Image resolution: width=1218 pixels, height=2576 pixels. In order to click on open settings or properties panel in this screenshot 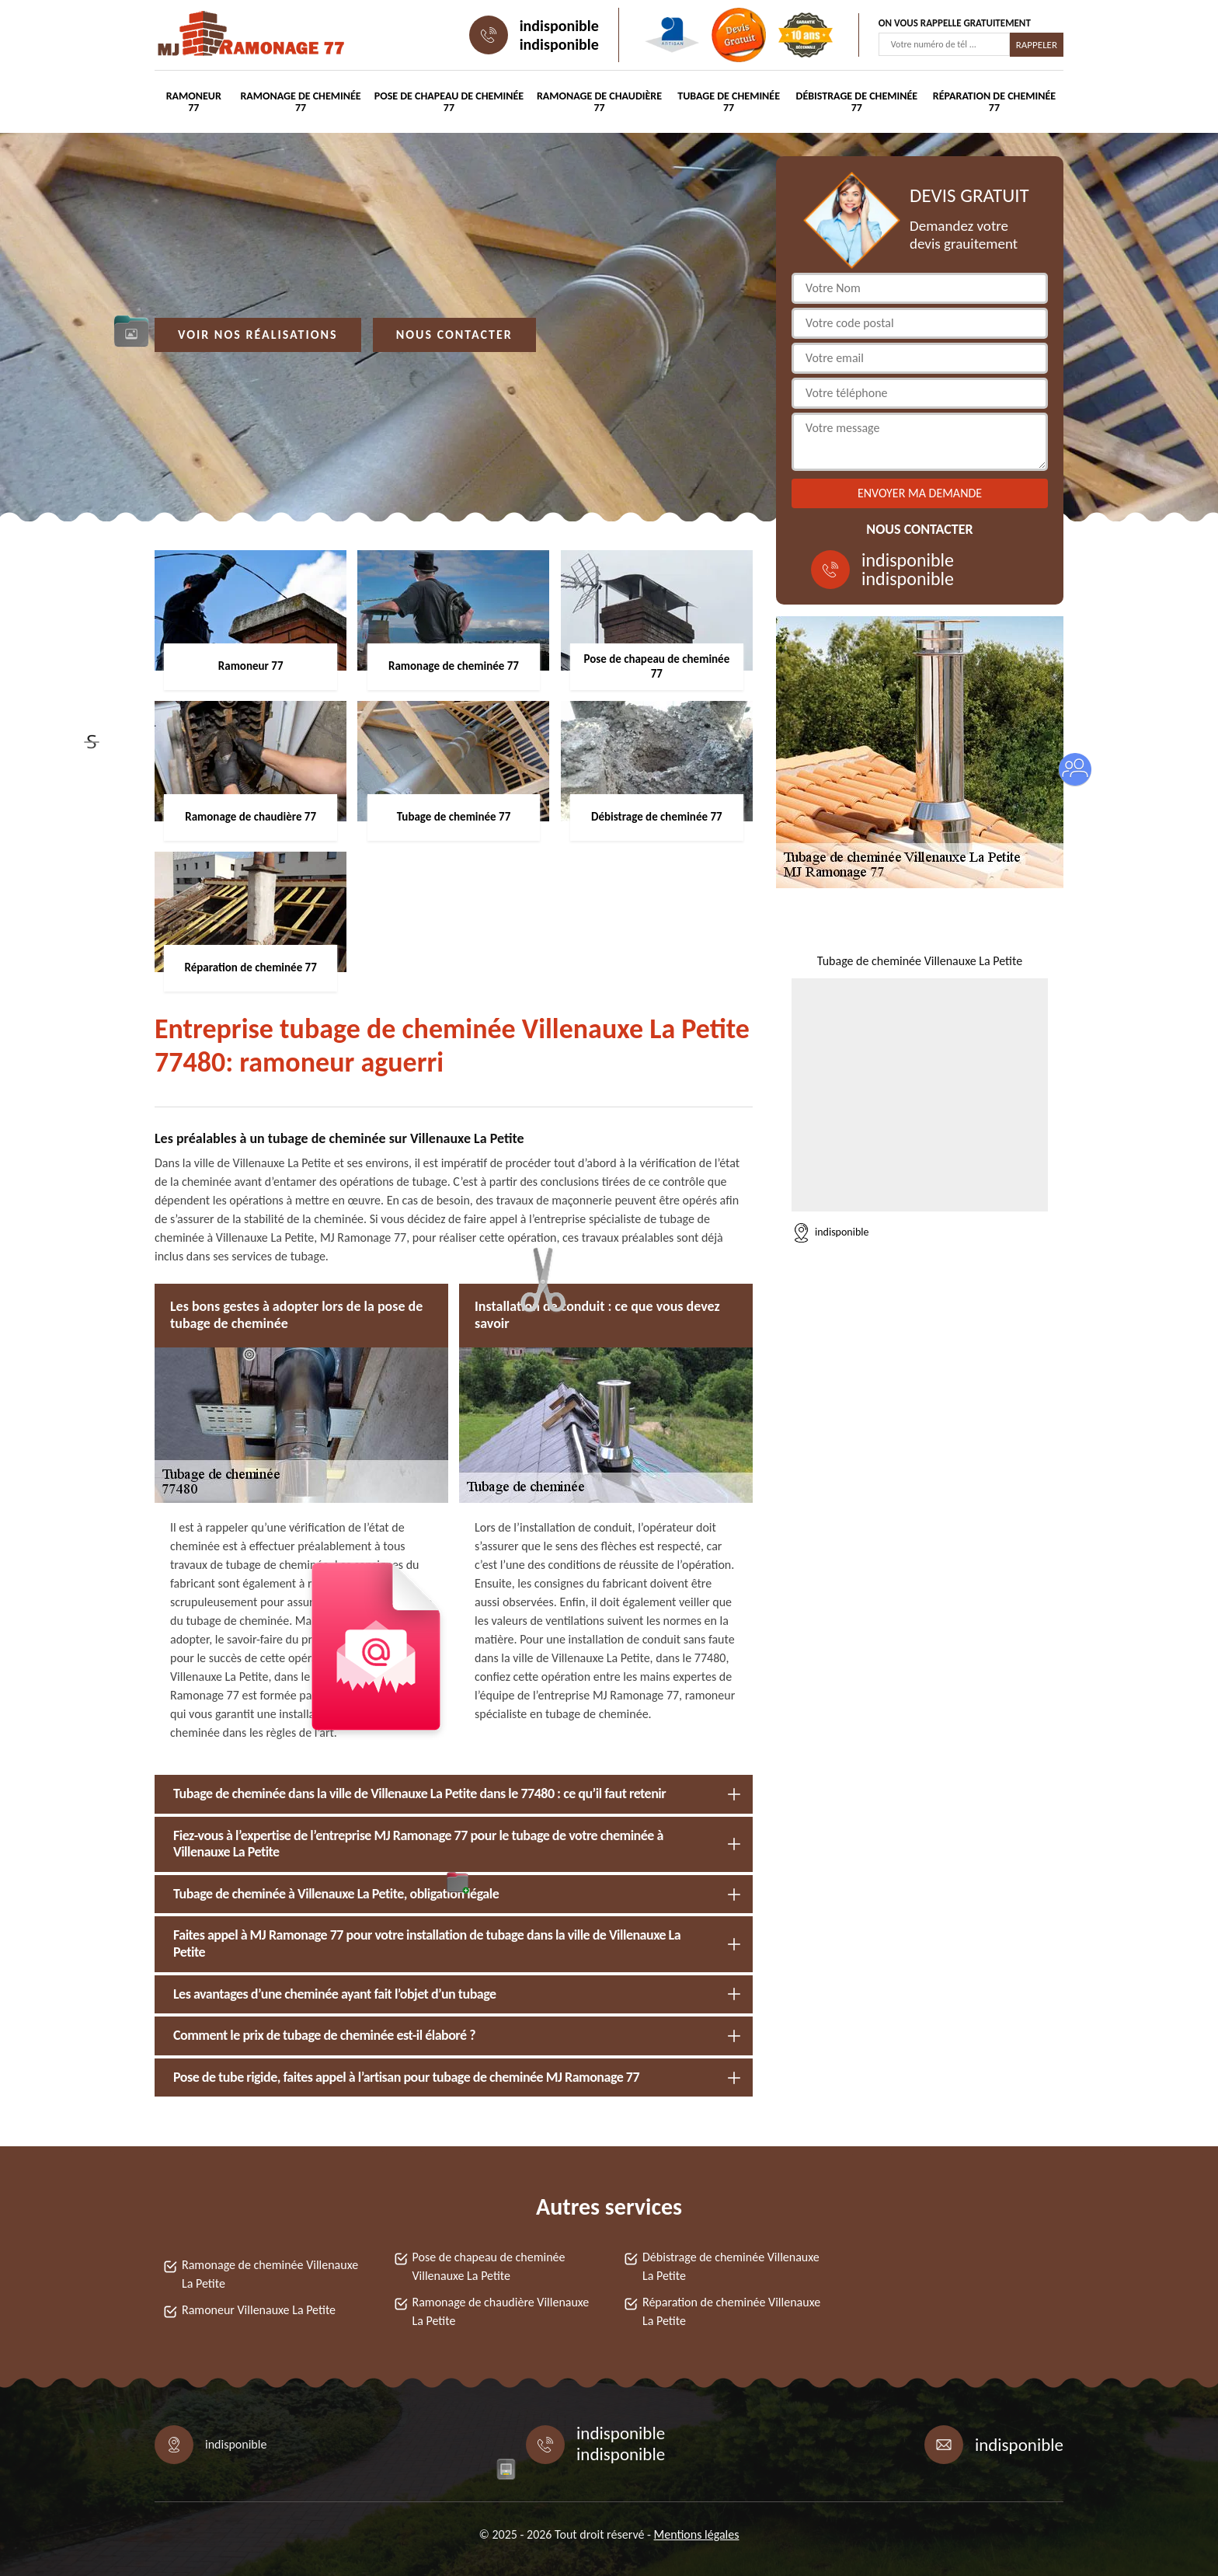, I will do `click(249, 1354)`.